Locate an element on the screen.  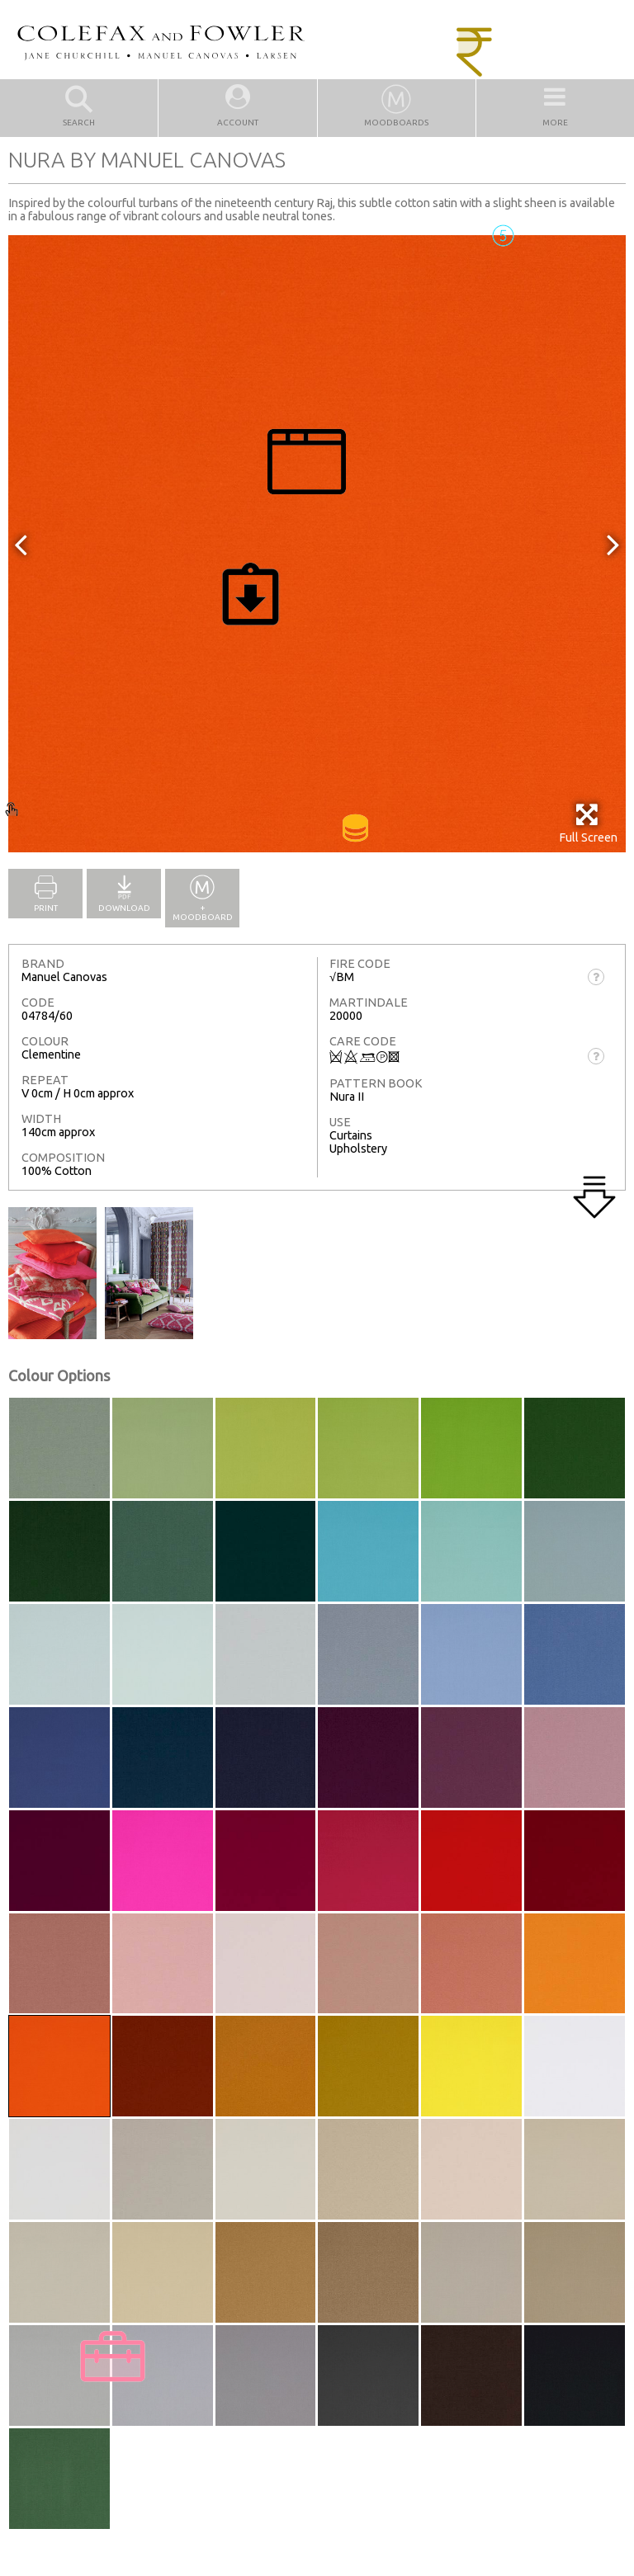
access tools and settings is located at coordinates (112, 2358).